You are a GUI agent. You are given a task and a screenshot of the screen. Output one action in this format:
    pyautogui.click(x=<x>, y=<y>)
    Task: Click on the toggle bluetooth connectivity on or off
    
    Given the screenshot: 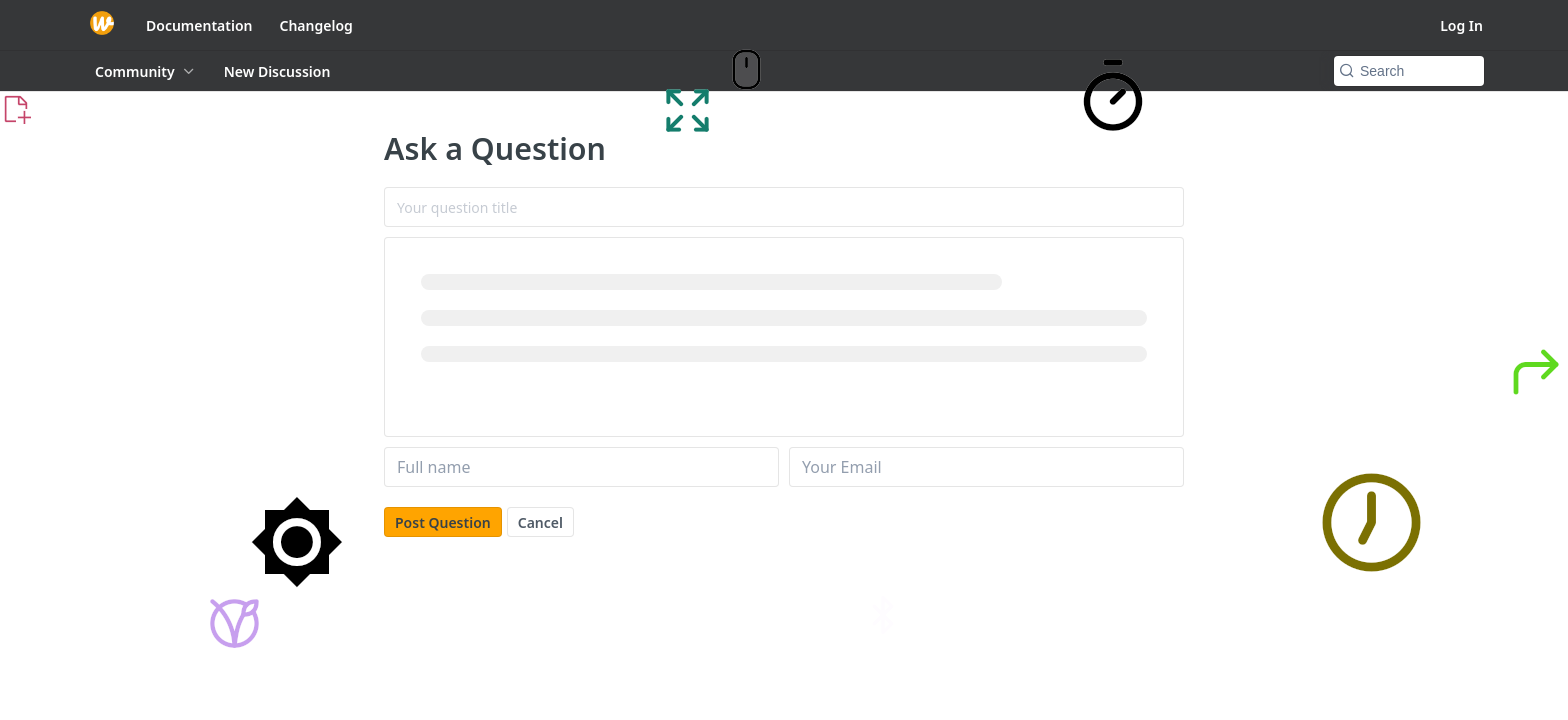 What is the action you would take?
    pyautogui.click(x=883, y=615)
    